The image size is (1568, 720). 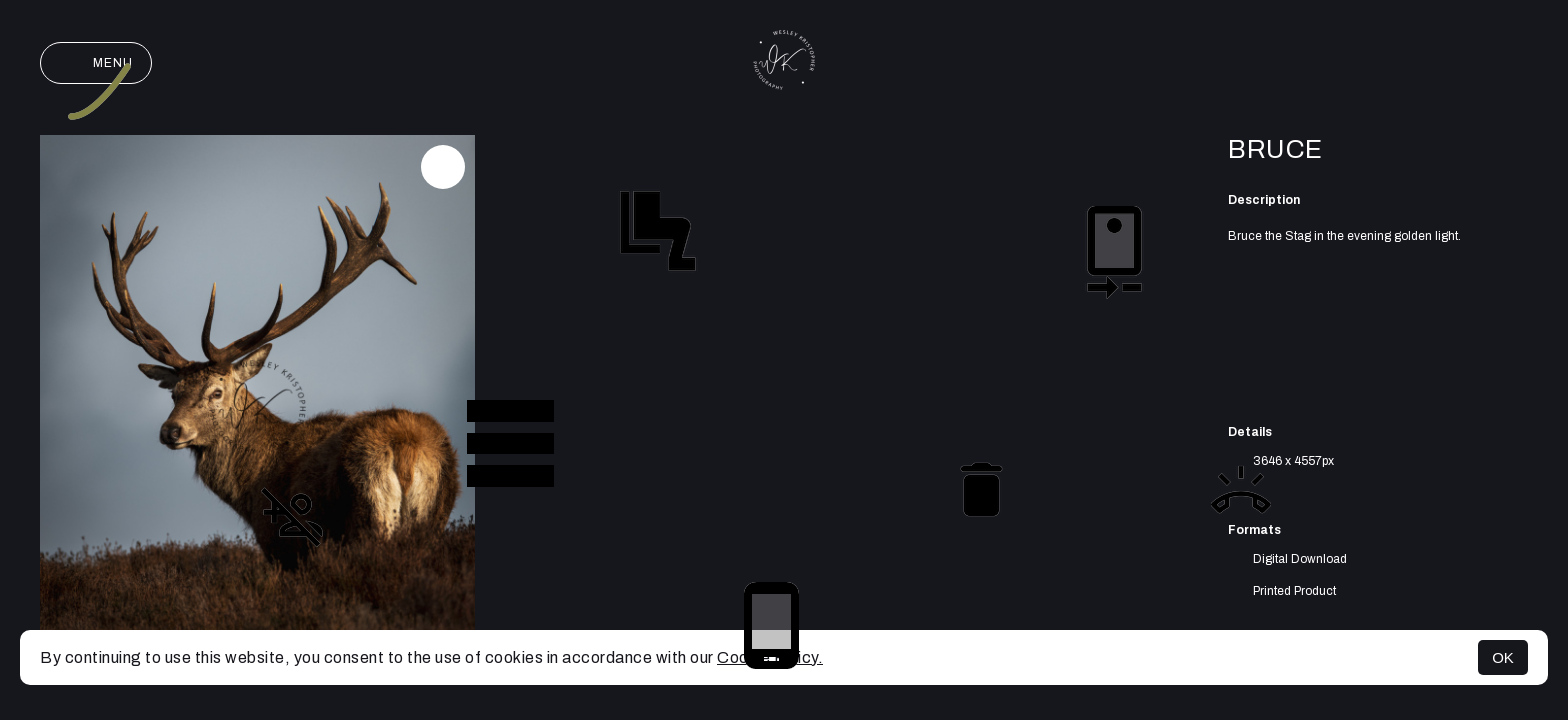 What do you see at coordinates (771, 625) in the screenshot?
I see `indicates an android device` at bounding box center [771, 625].